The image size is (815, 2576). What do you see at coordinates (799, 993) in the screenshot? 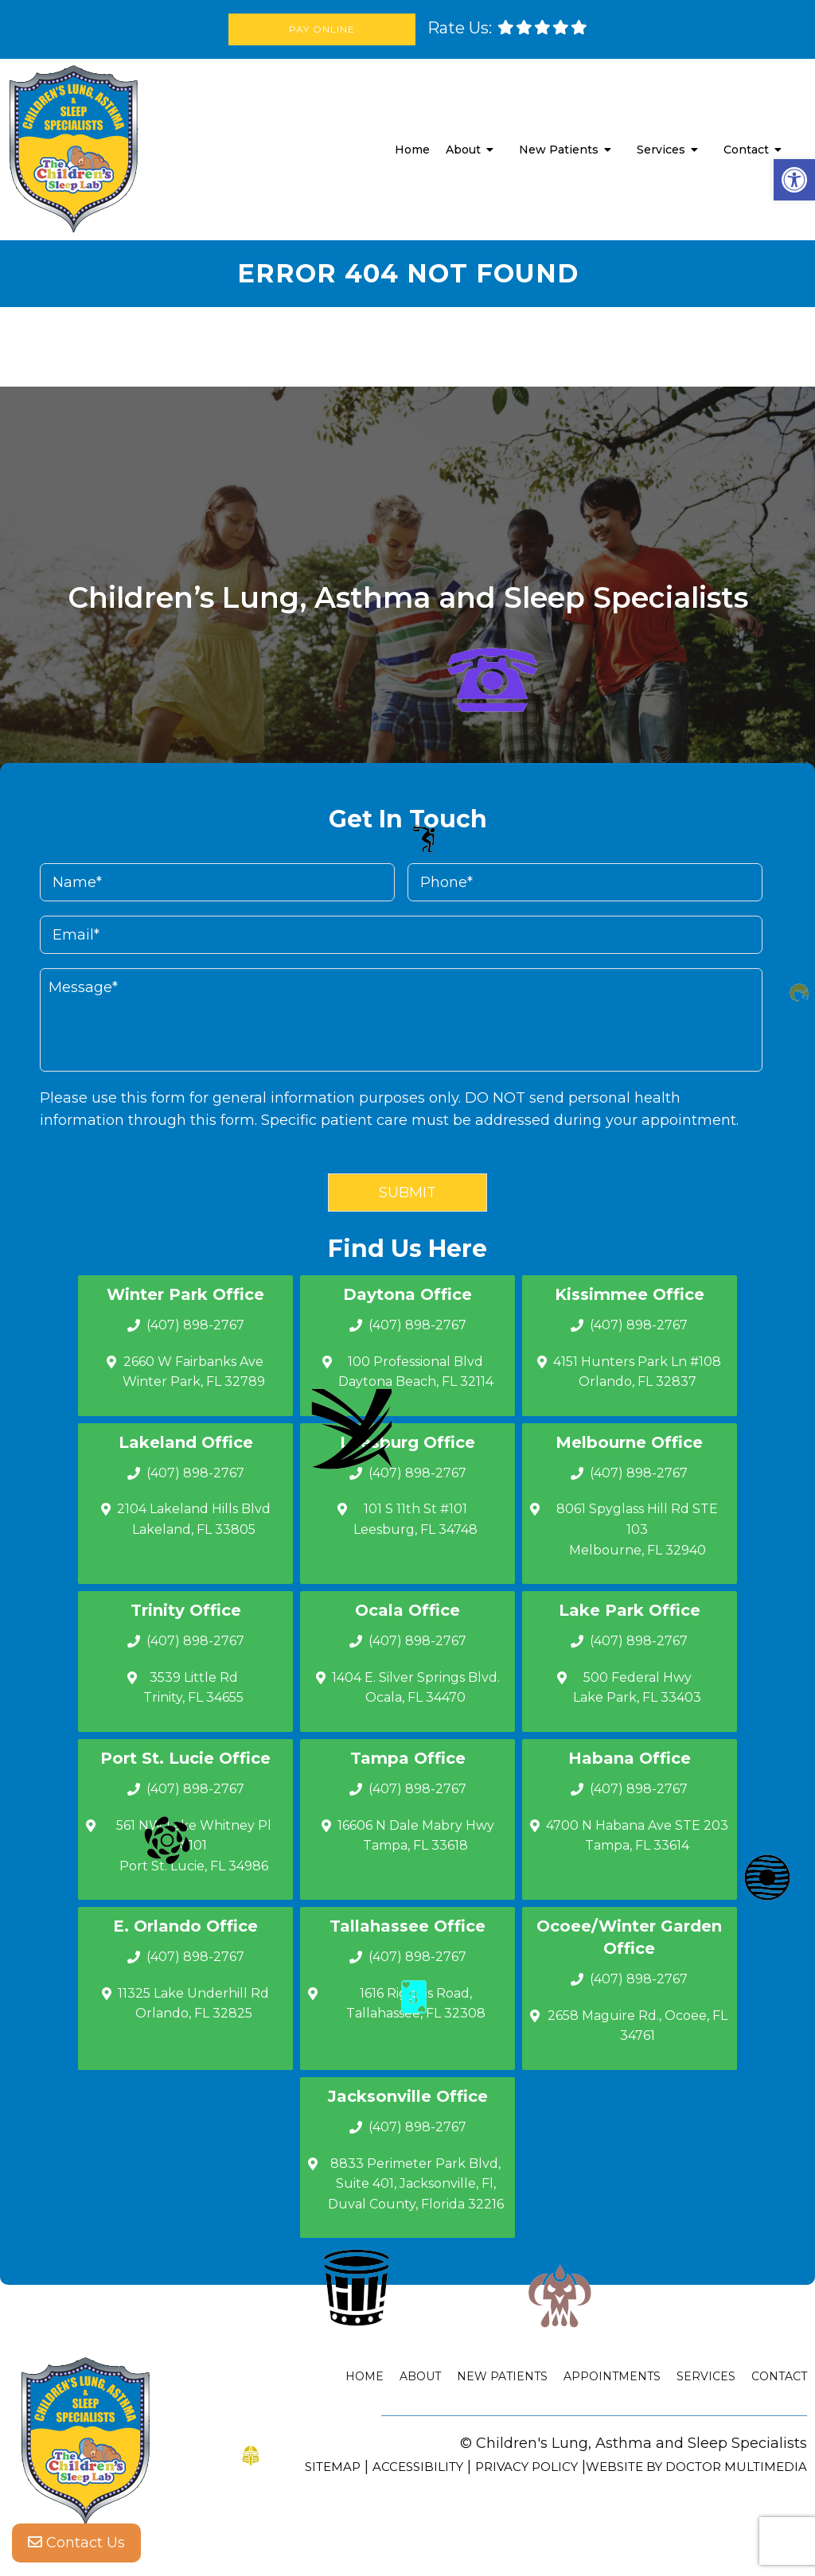
I see `indicates pest infestation or decay status` at bounding box center [799, 993].